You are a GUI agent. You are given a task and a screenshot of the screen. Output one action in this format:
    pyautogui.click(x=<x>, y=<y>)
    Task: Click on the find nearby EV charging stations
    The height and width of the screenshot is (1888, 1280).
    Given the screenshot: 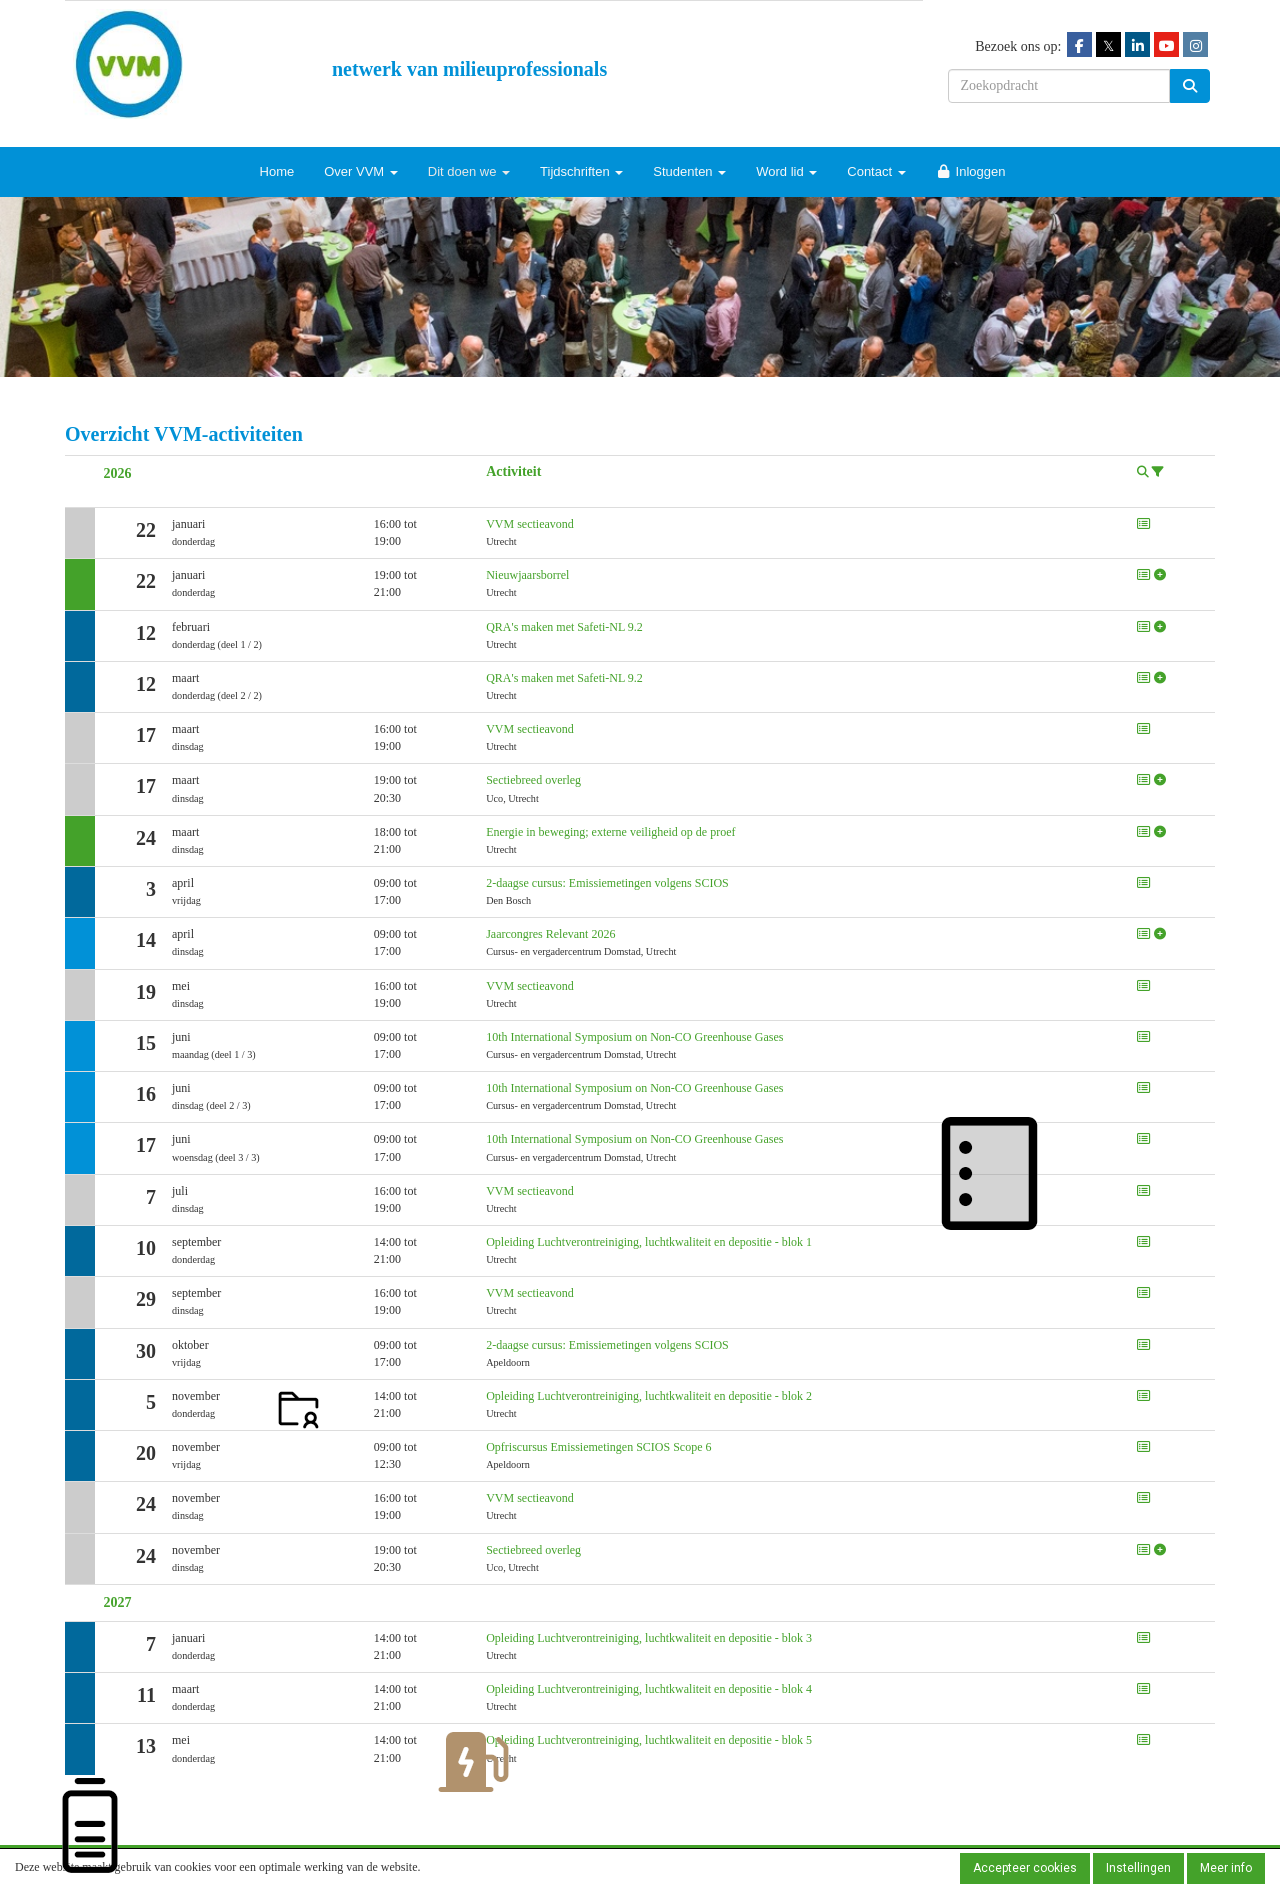 What is the action you would take?
    pyautogui.click(x=471, y=1762)
    